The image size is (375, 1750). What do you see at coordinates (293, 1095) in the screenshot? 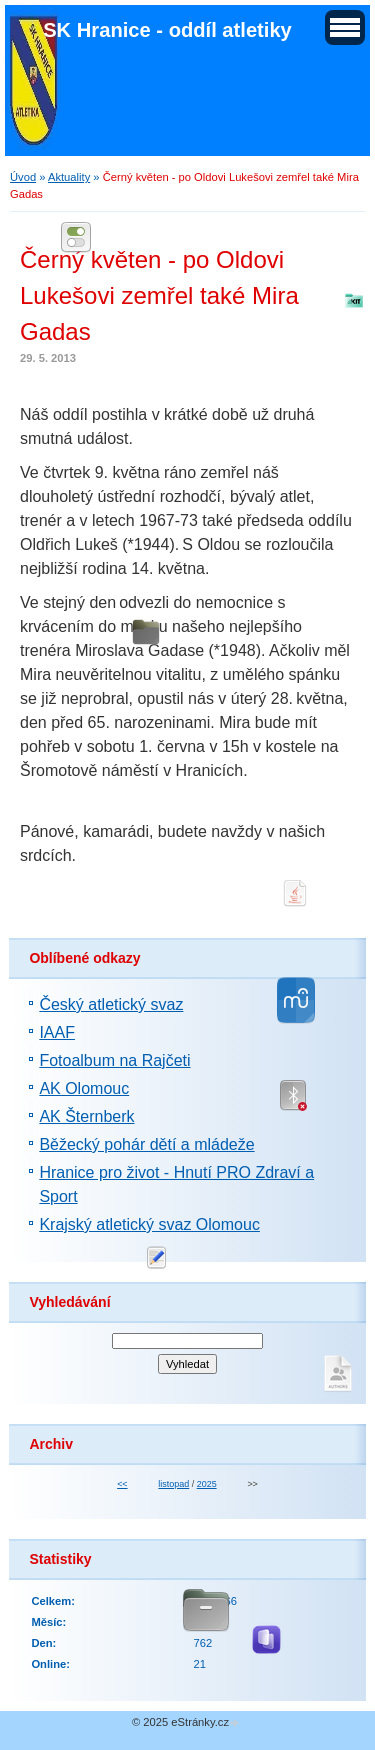
I see `indicates bluetooth is disabled` at bounding box center [293, 1095].